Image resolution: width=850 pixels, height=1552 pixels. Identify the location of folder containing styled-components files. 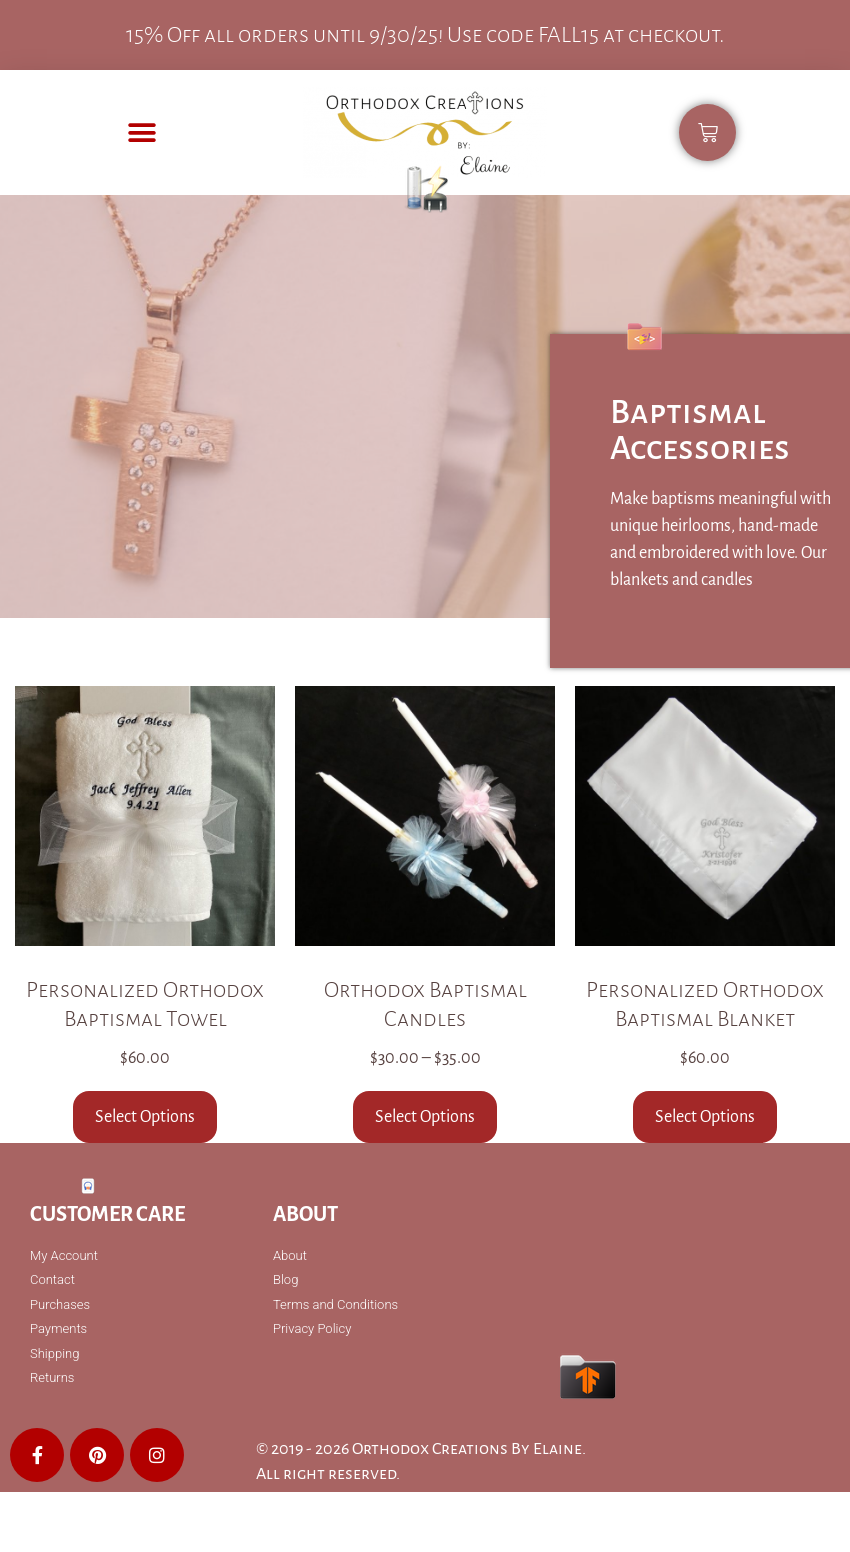
(644, 337).